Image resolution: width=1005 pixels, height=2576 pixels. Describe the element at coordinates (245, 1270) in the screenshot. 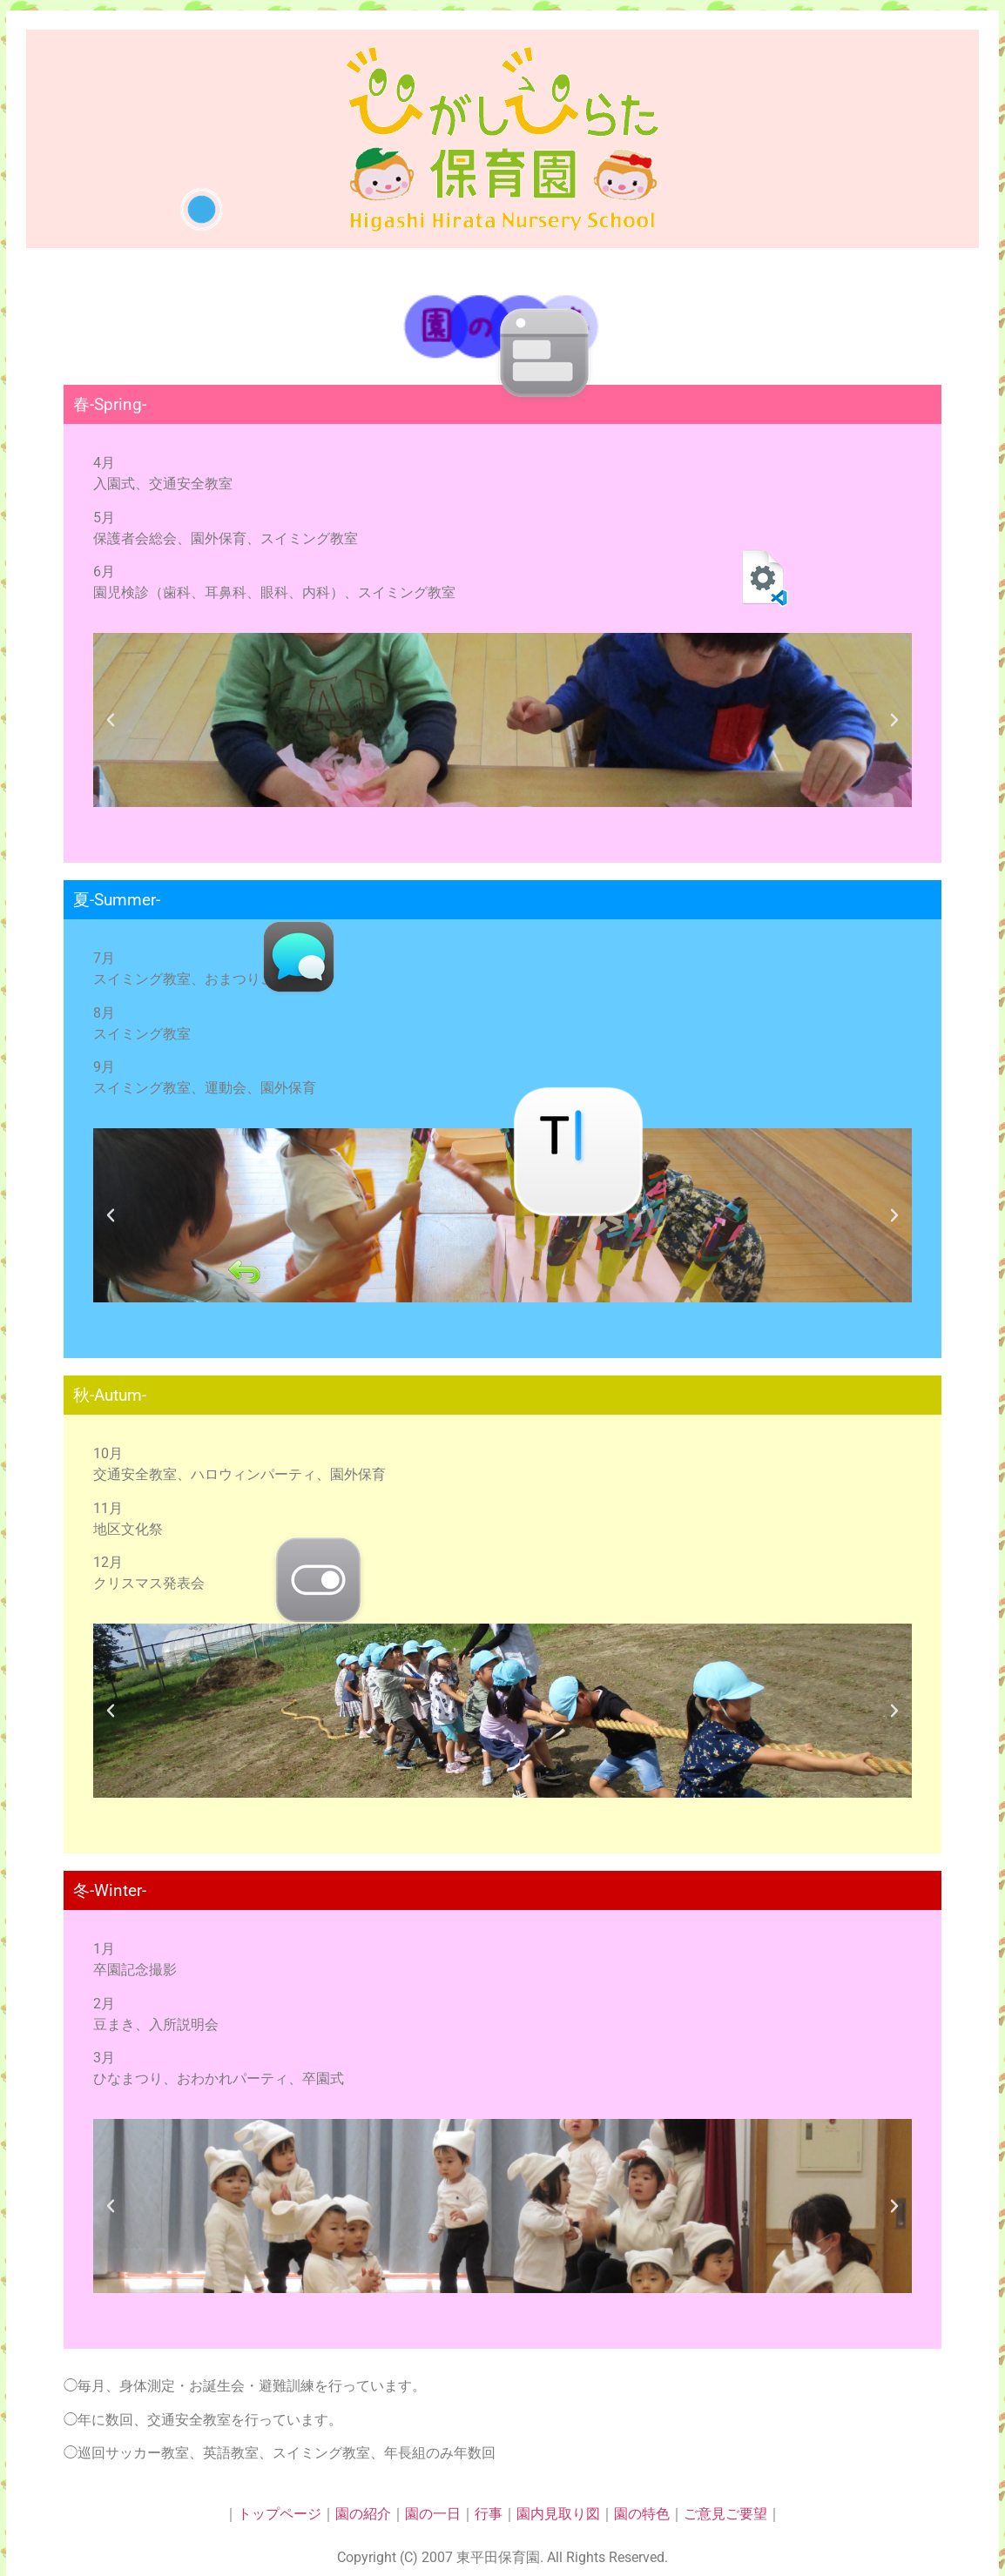

I see `redo the last undone action` at that location.